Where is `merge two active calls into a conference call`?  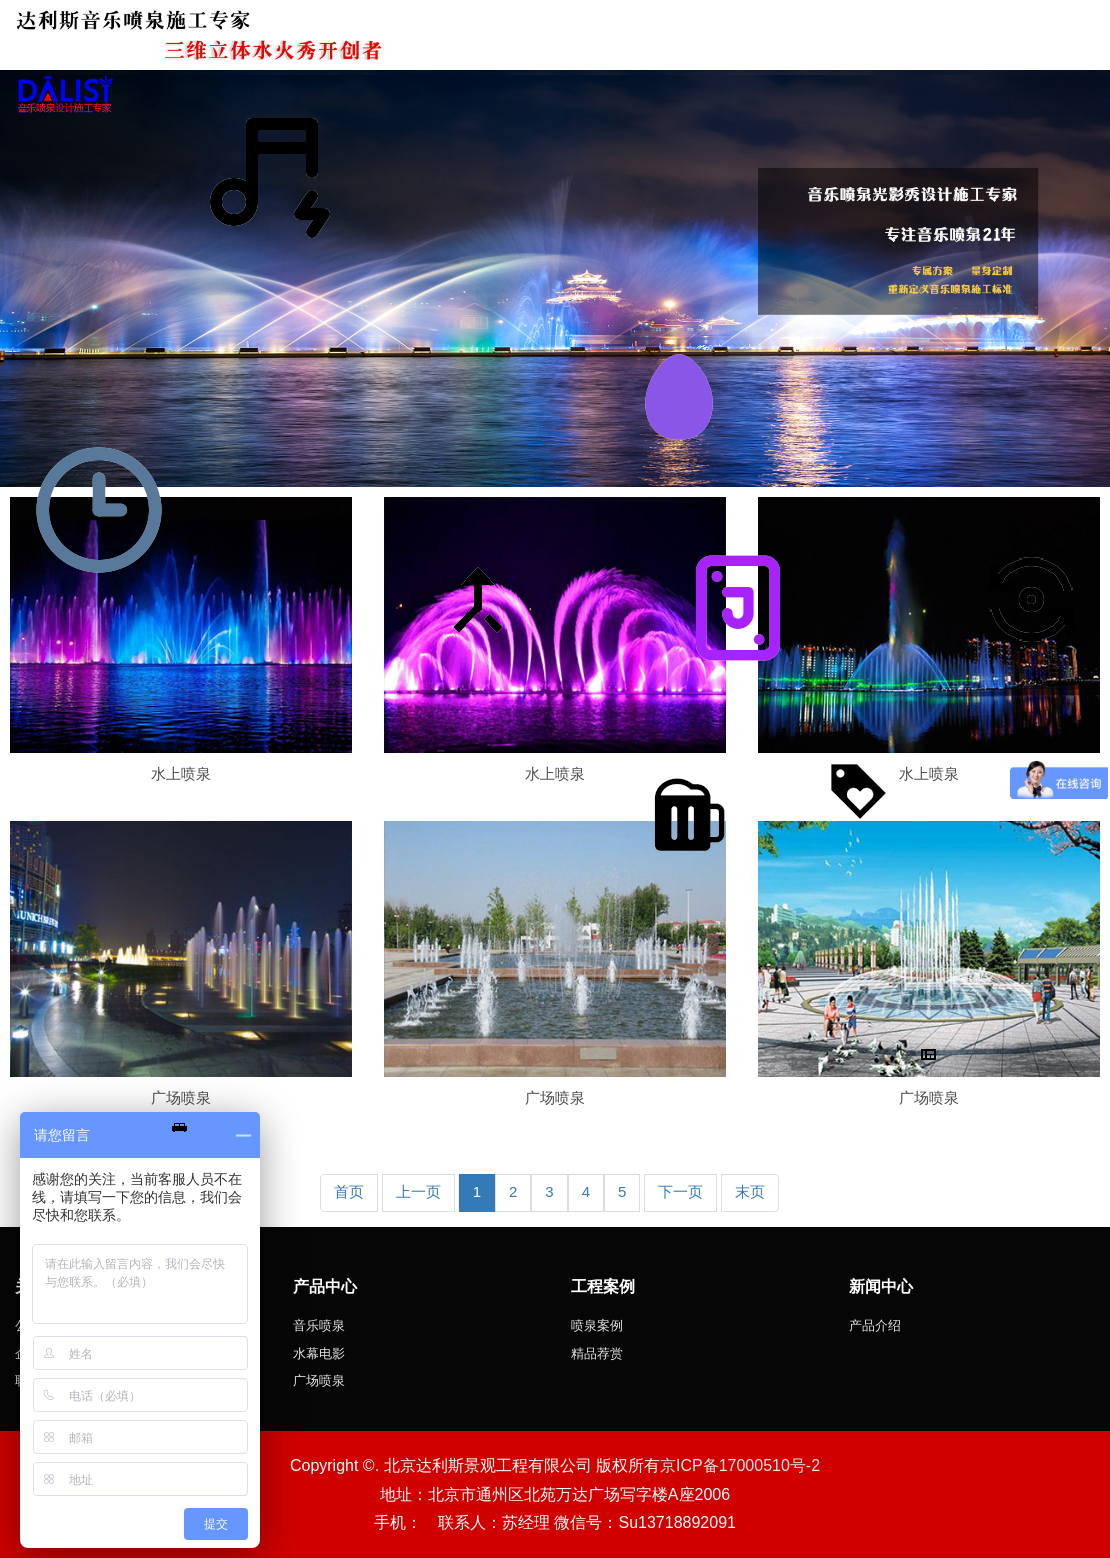 merge two active calls into a conference call is located at coordinates (478, 600).